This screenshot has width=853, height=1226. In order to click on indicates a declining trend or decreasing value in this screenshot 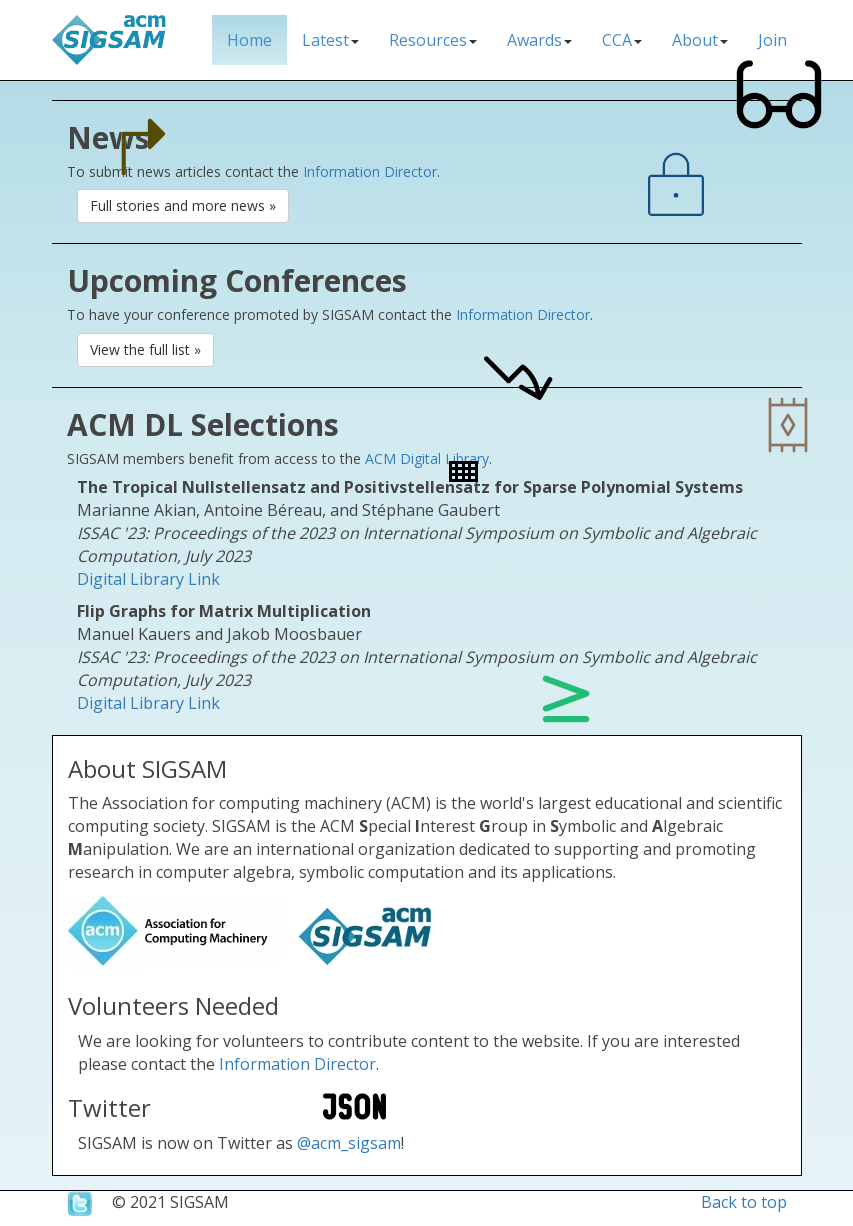, I will do `click(518, 378)`.